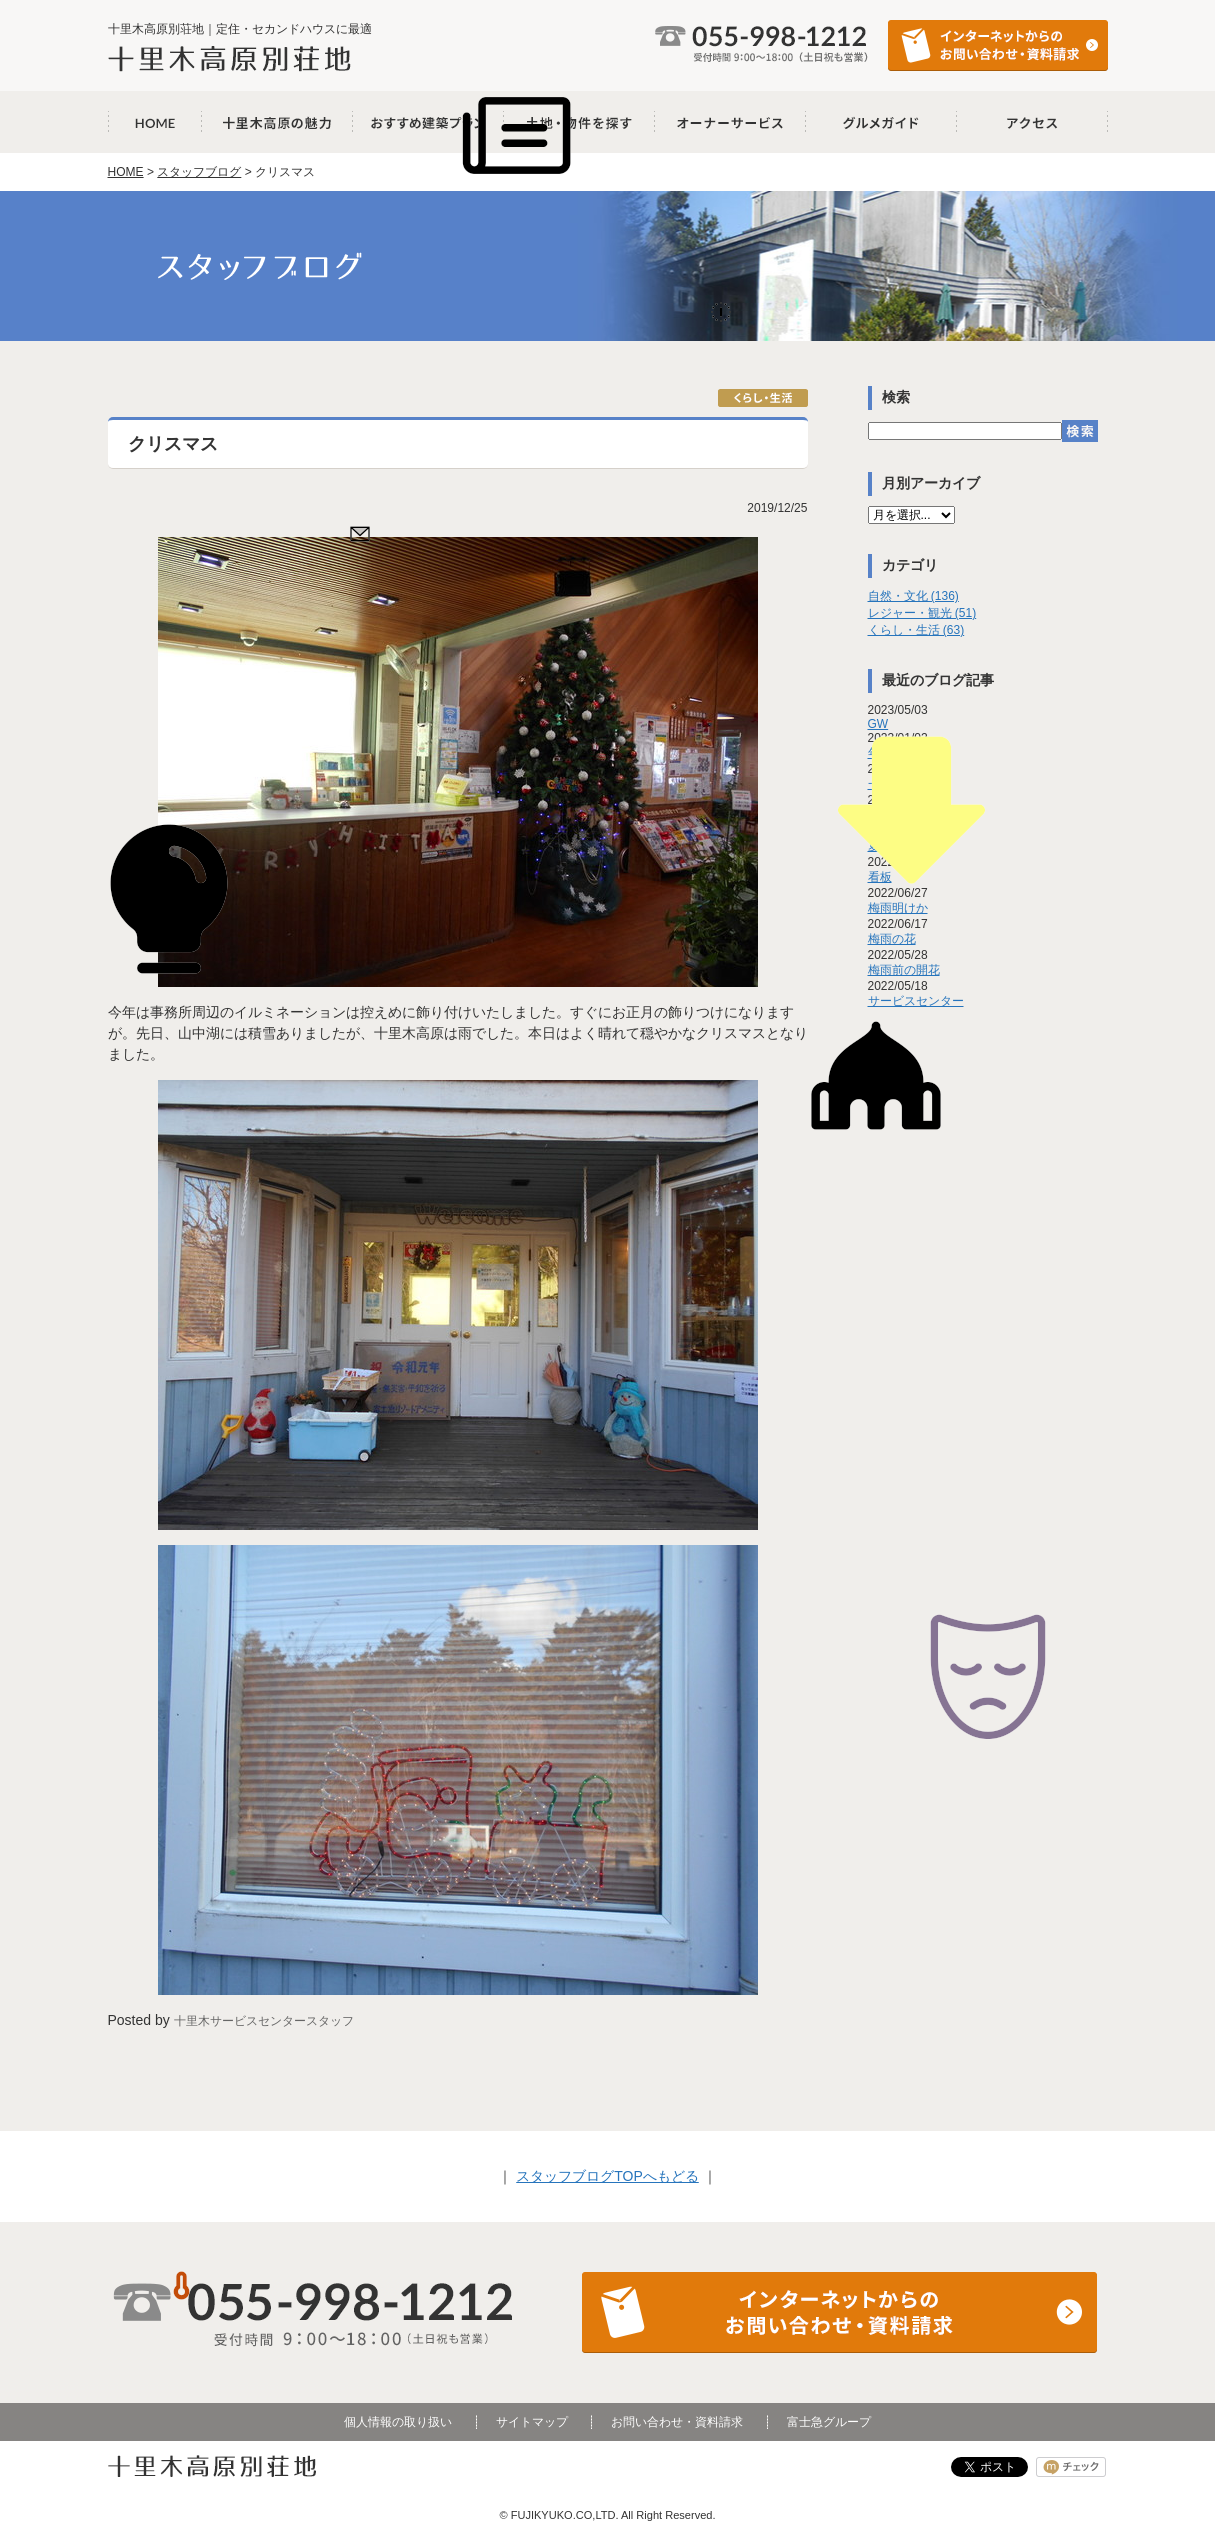 This screenshot has height=2541, width=1215. I want to click on view tips or helpful suggestions, so click(169, 899).